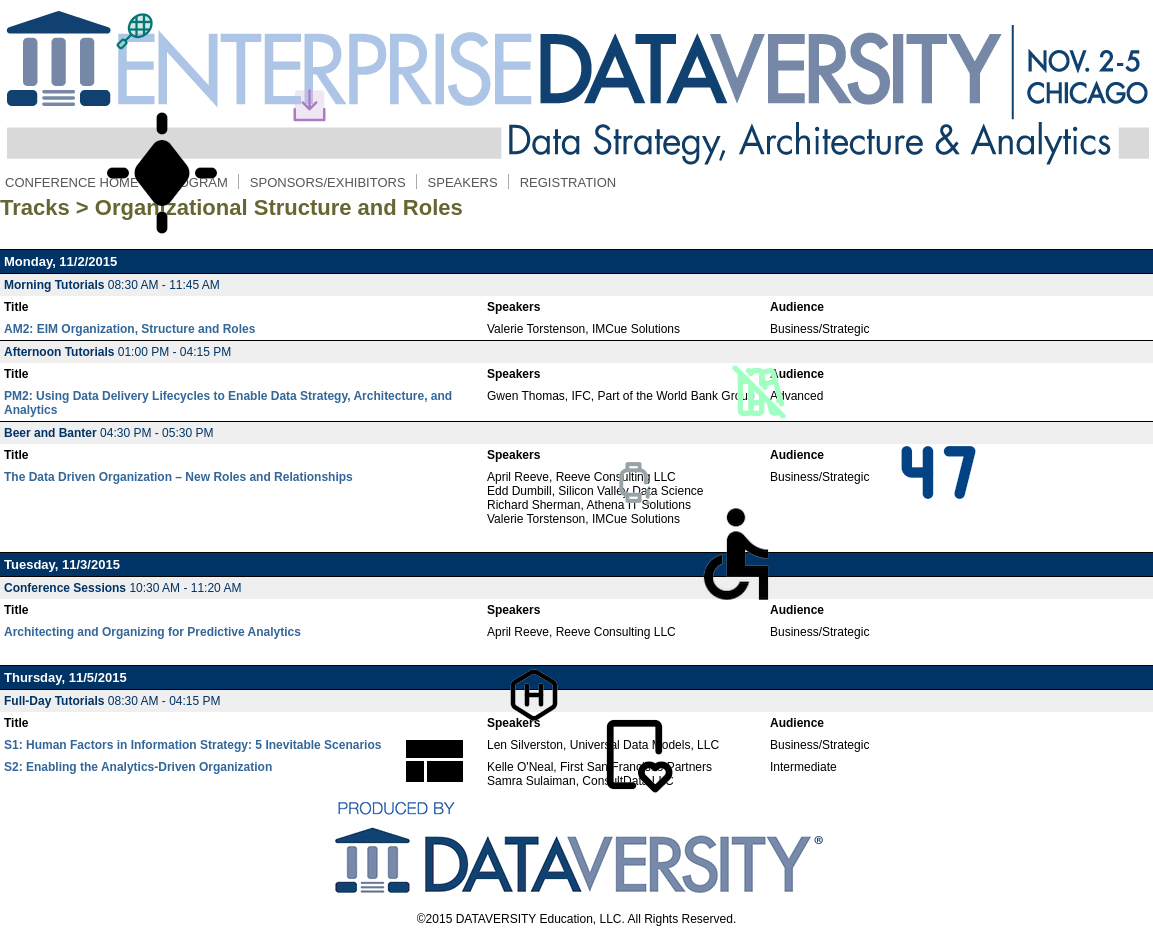 This screenshot has height=938, width=1153. Describe the element at coordinates (633, 482) in the screenshot. I see `smartwatch alert or notification` at that location.